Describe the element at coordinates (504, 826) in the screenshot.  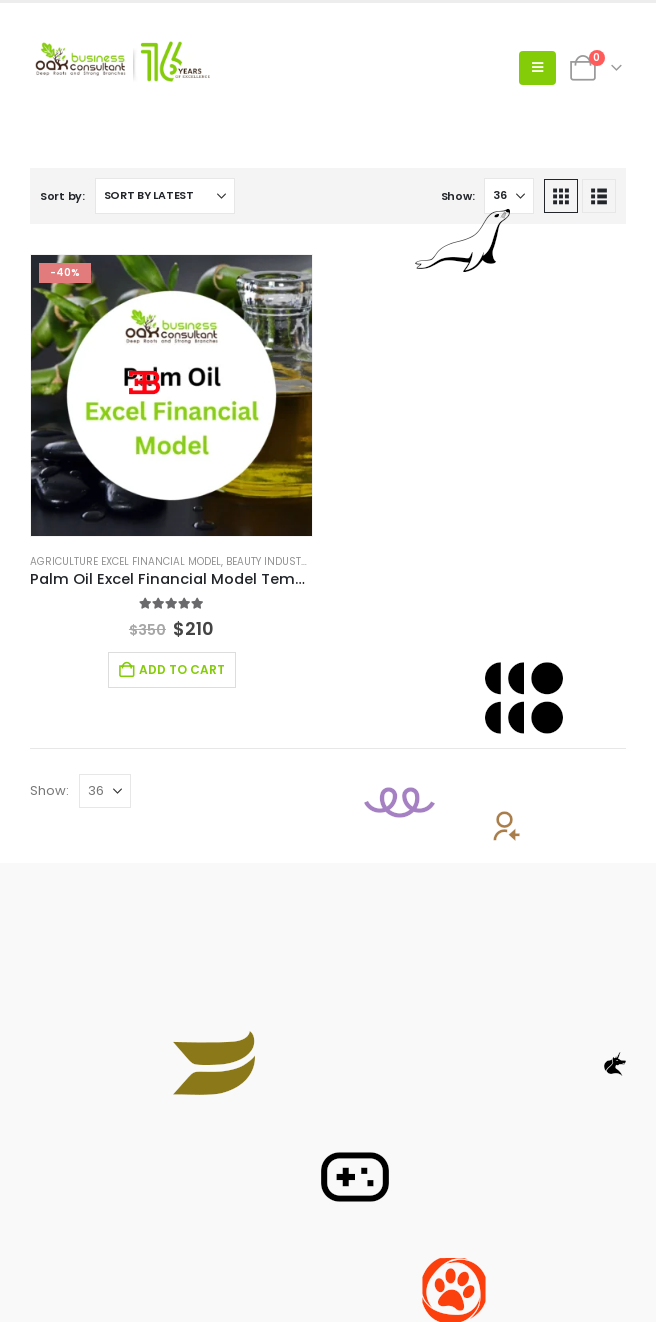
I see `incoming user request or friend invitation` at that location.